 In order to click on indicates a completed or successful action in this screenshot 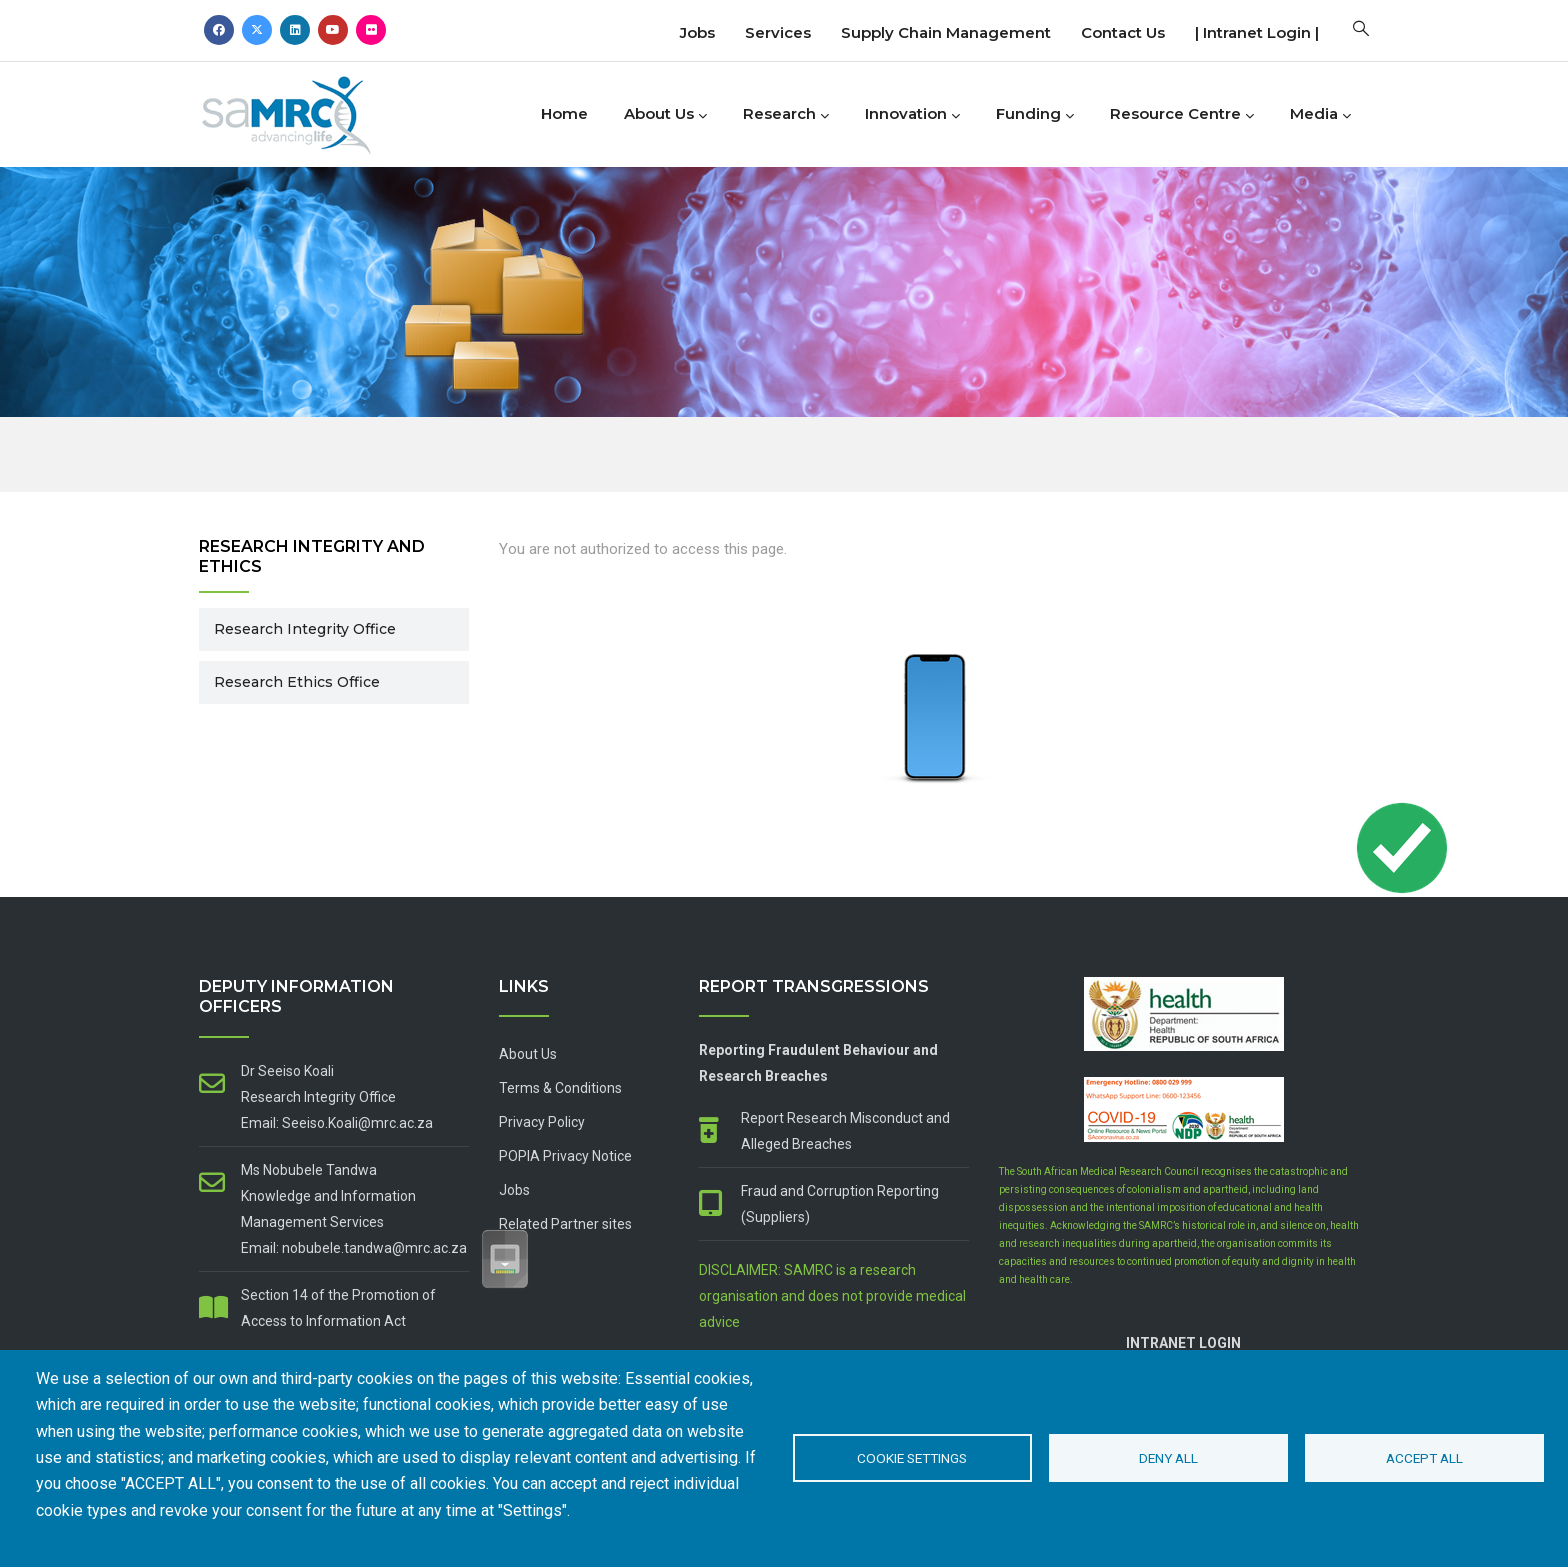, I will do `click(1402, 848)`.